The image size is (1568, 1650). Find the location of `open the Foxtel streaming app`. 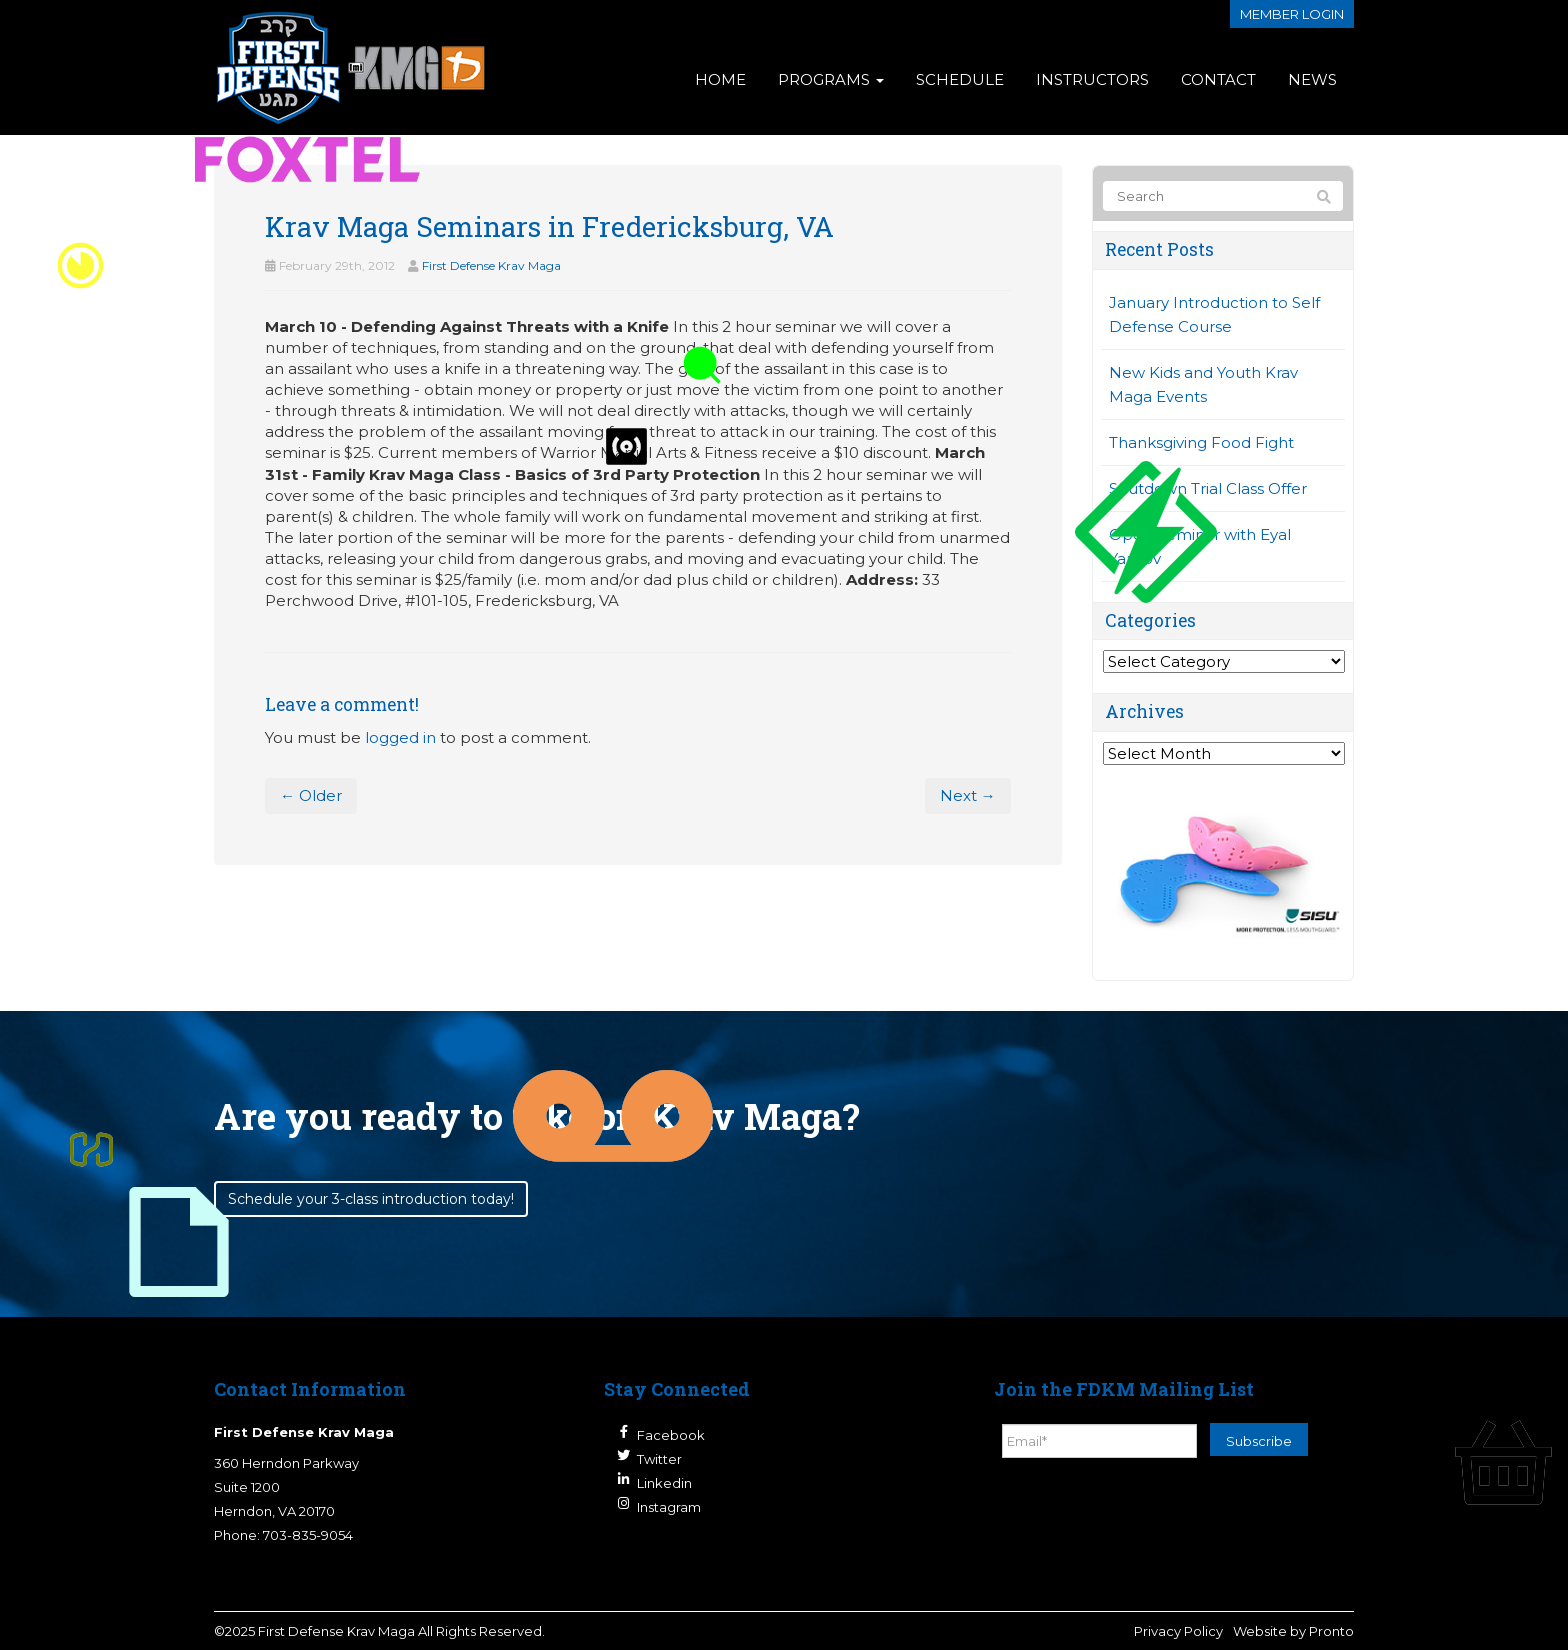

open the Foxtel streaming app is located at coordinates (307, 159).